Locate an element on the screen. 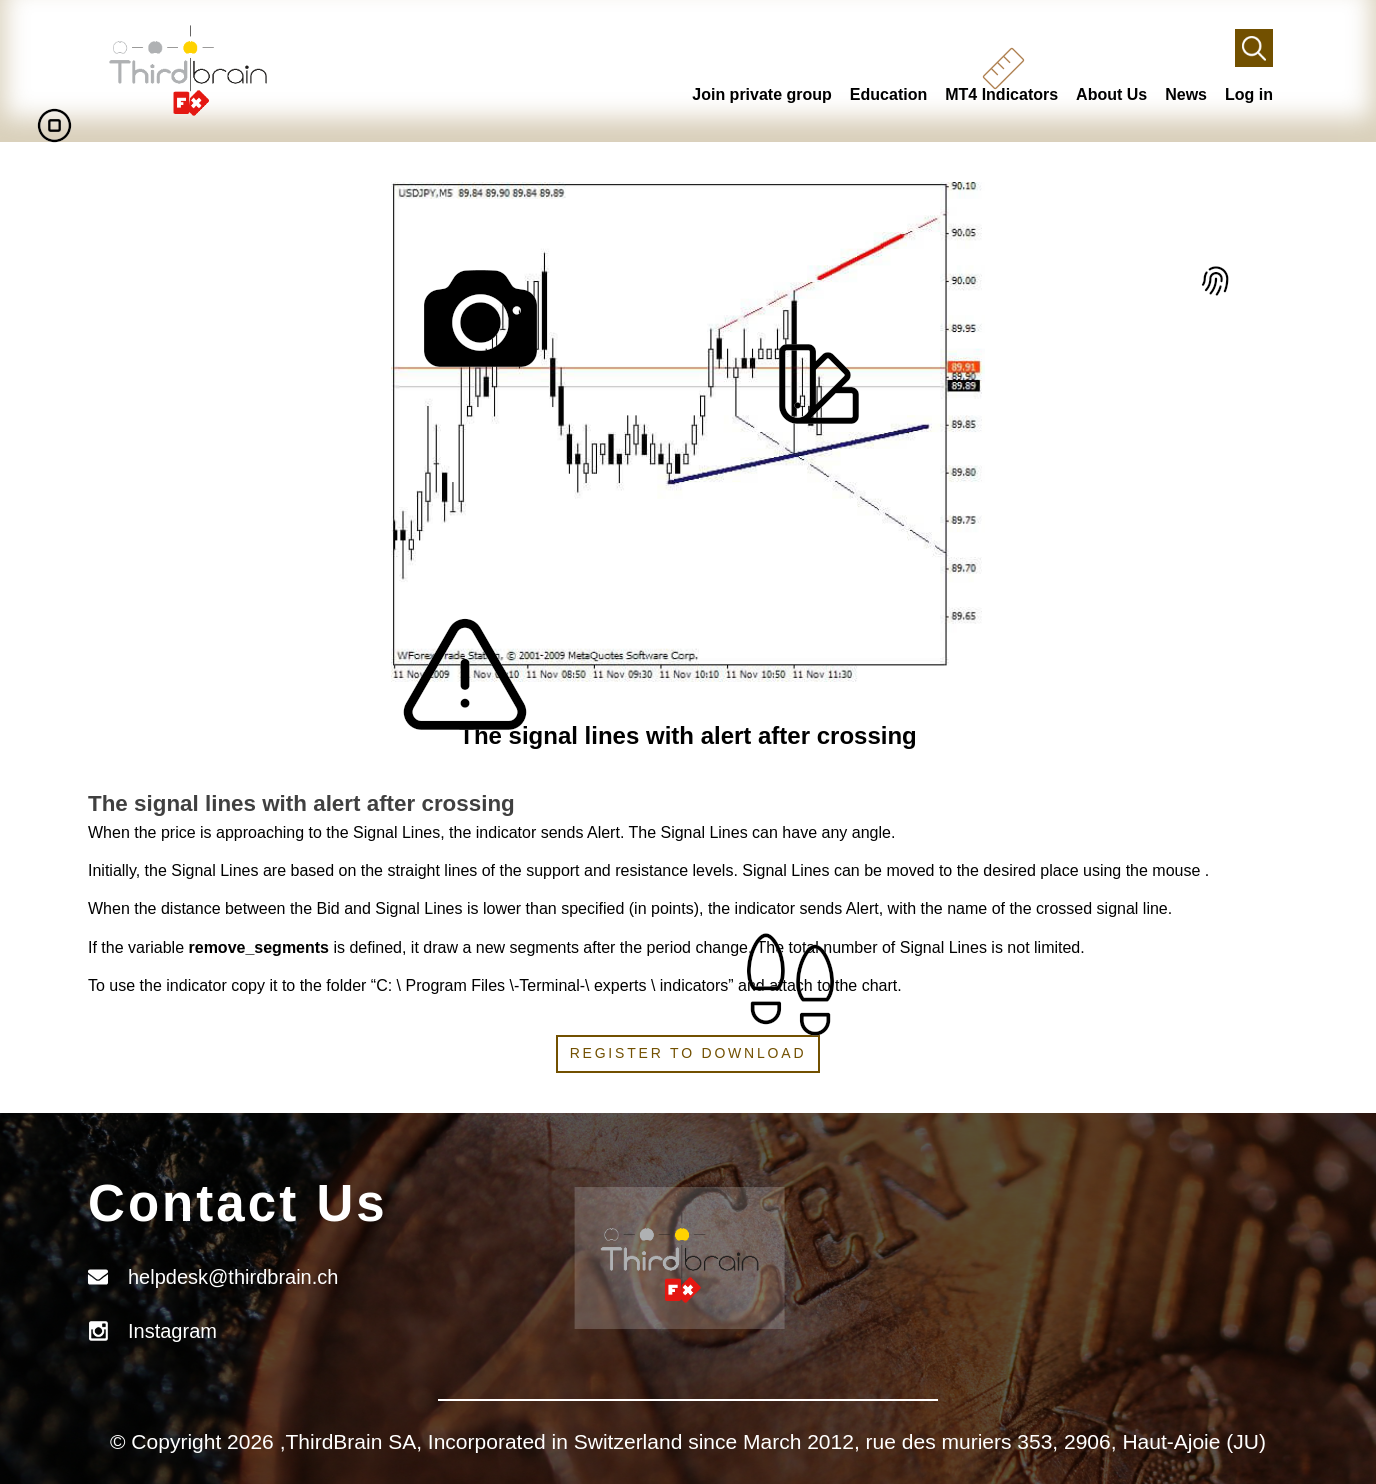  access measurement tools is located at coordinates (1003, 68).